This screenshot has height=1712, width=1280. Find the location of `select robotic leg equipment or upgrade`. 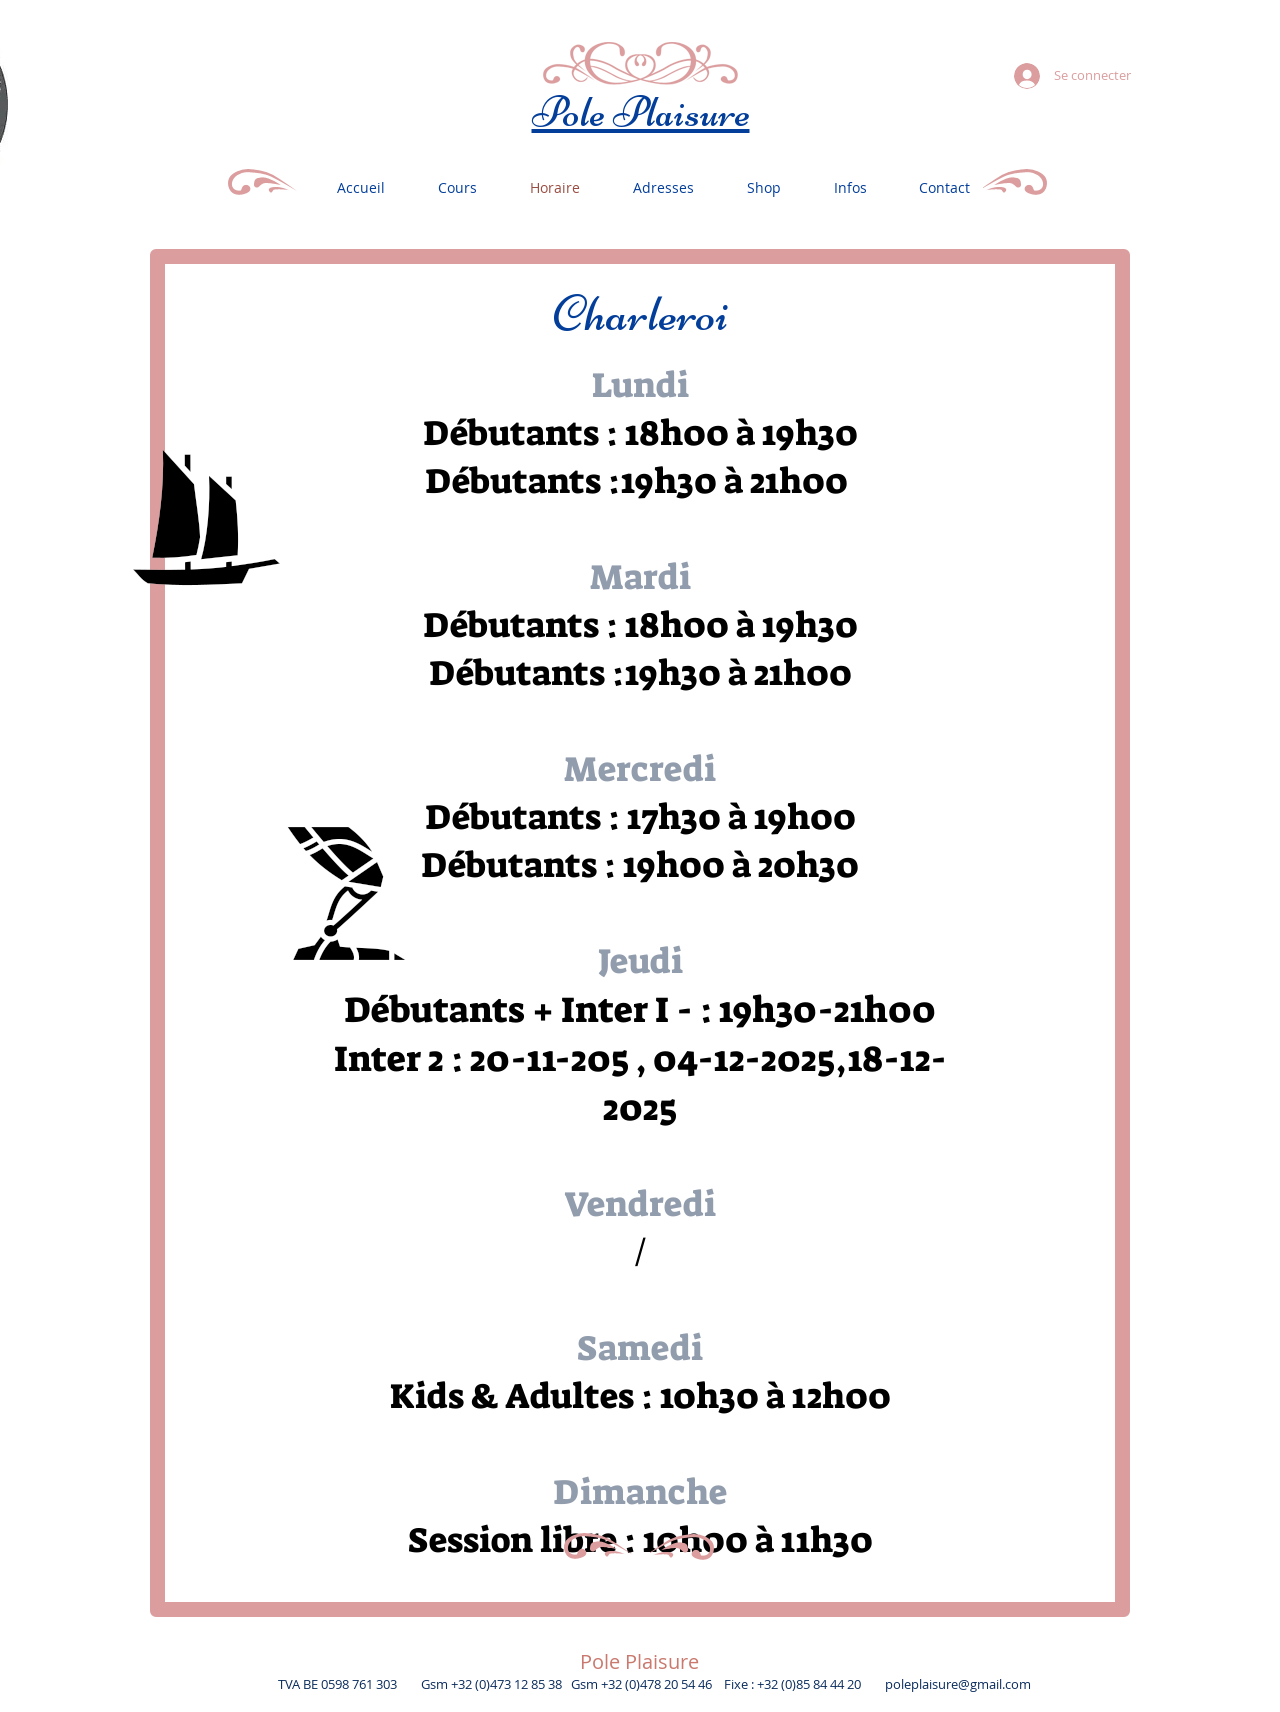

select robotic leg equipment or upgrade is located at coordinates (346, 894).